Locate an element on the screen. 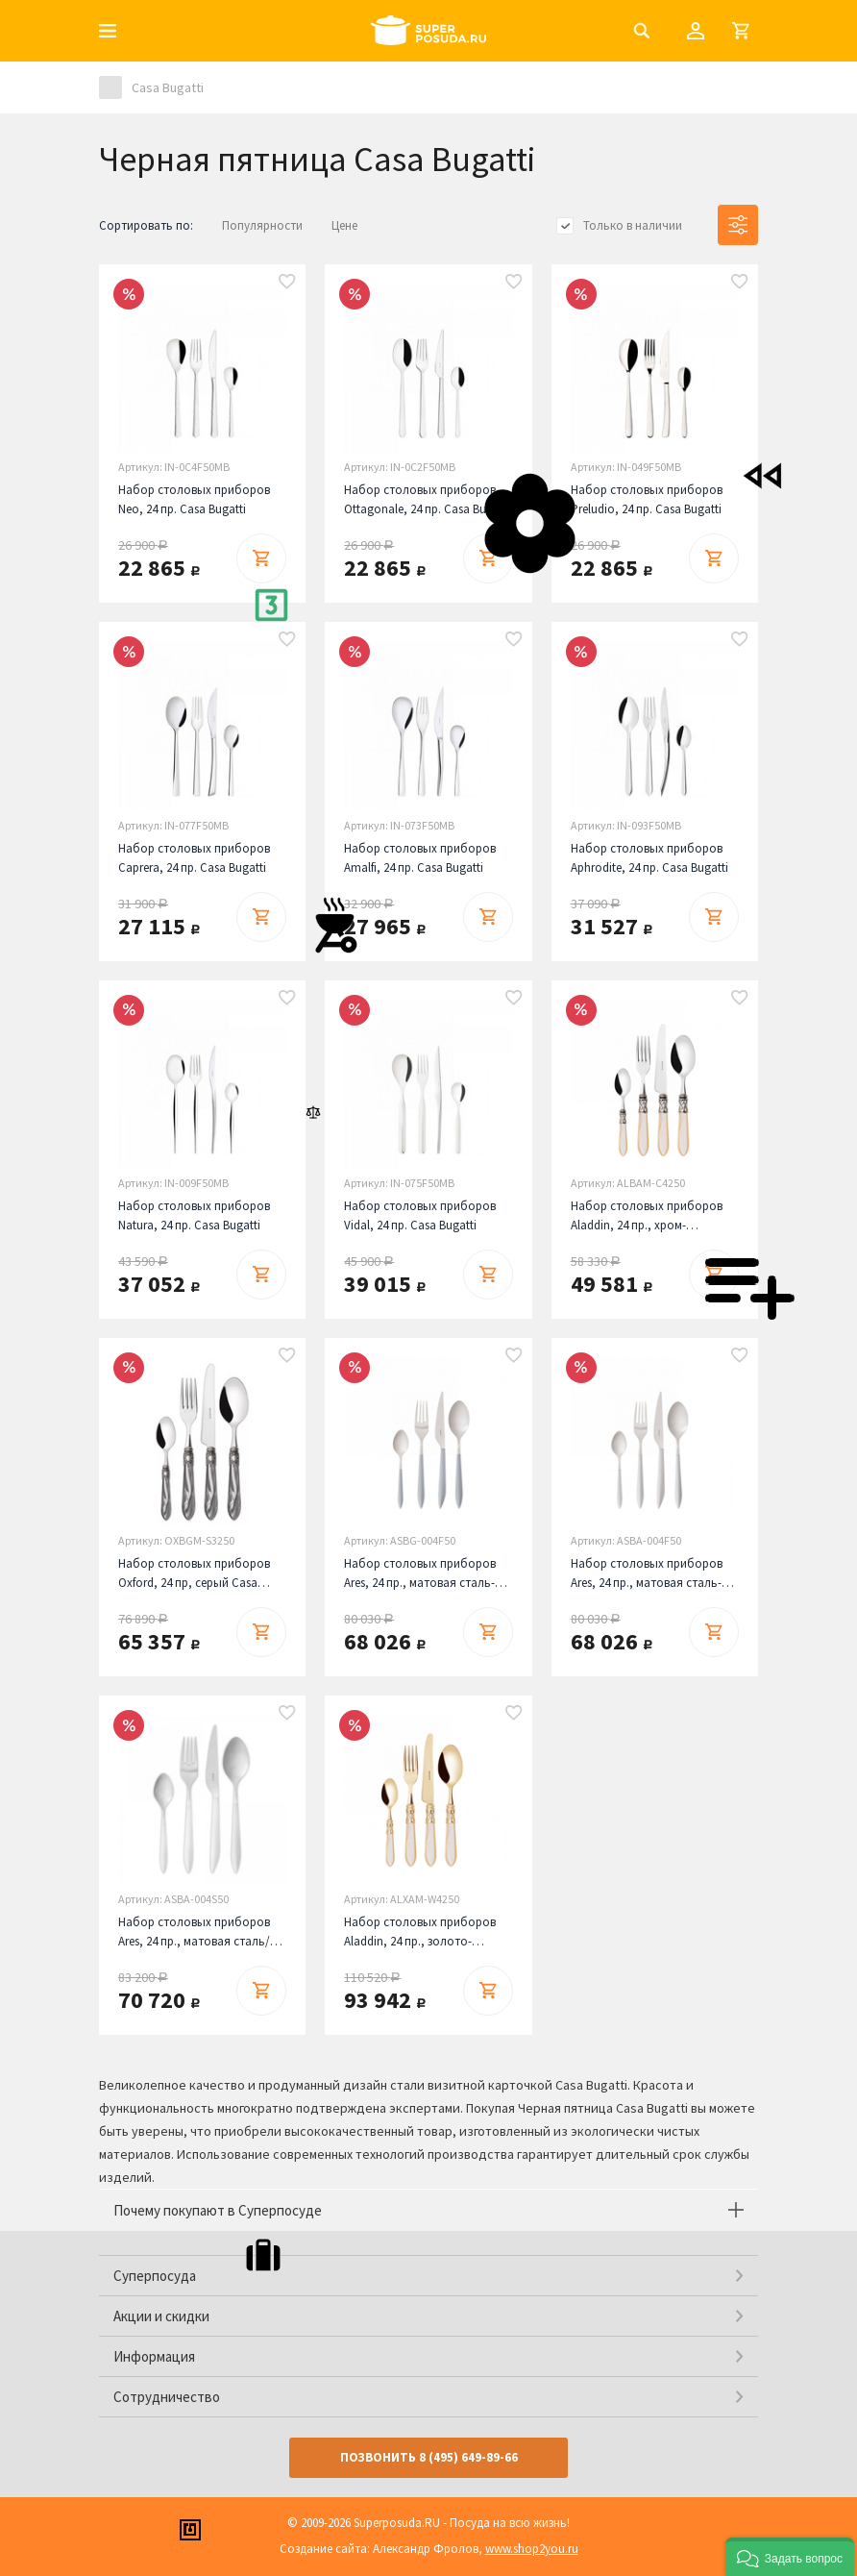  add to playlist is located at coordinates (749, 1284).